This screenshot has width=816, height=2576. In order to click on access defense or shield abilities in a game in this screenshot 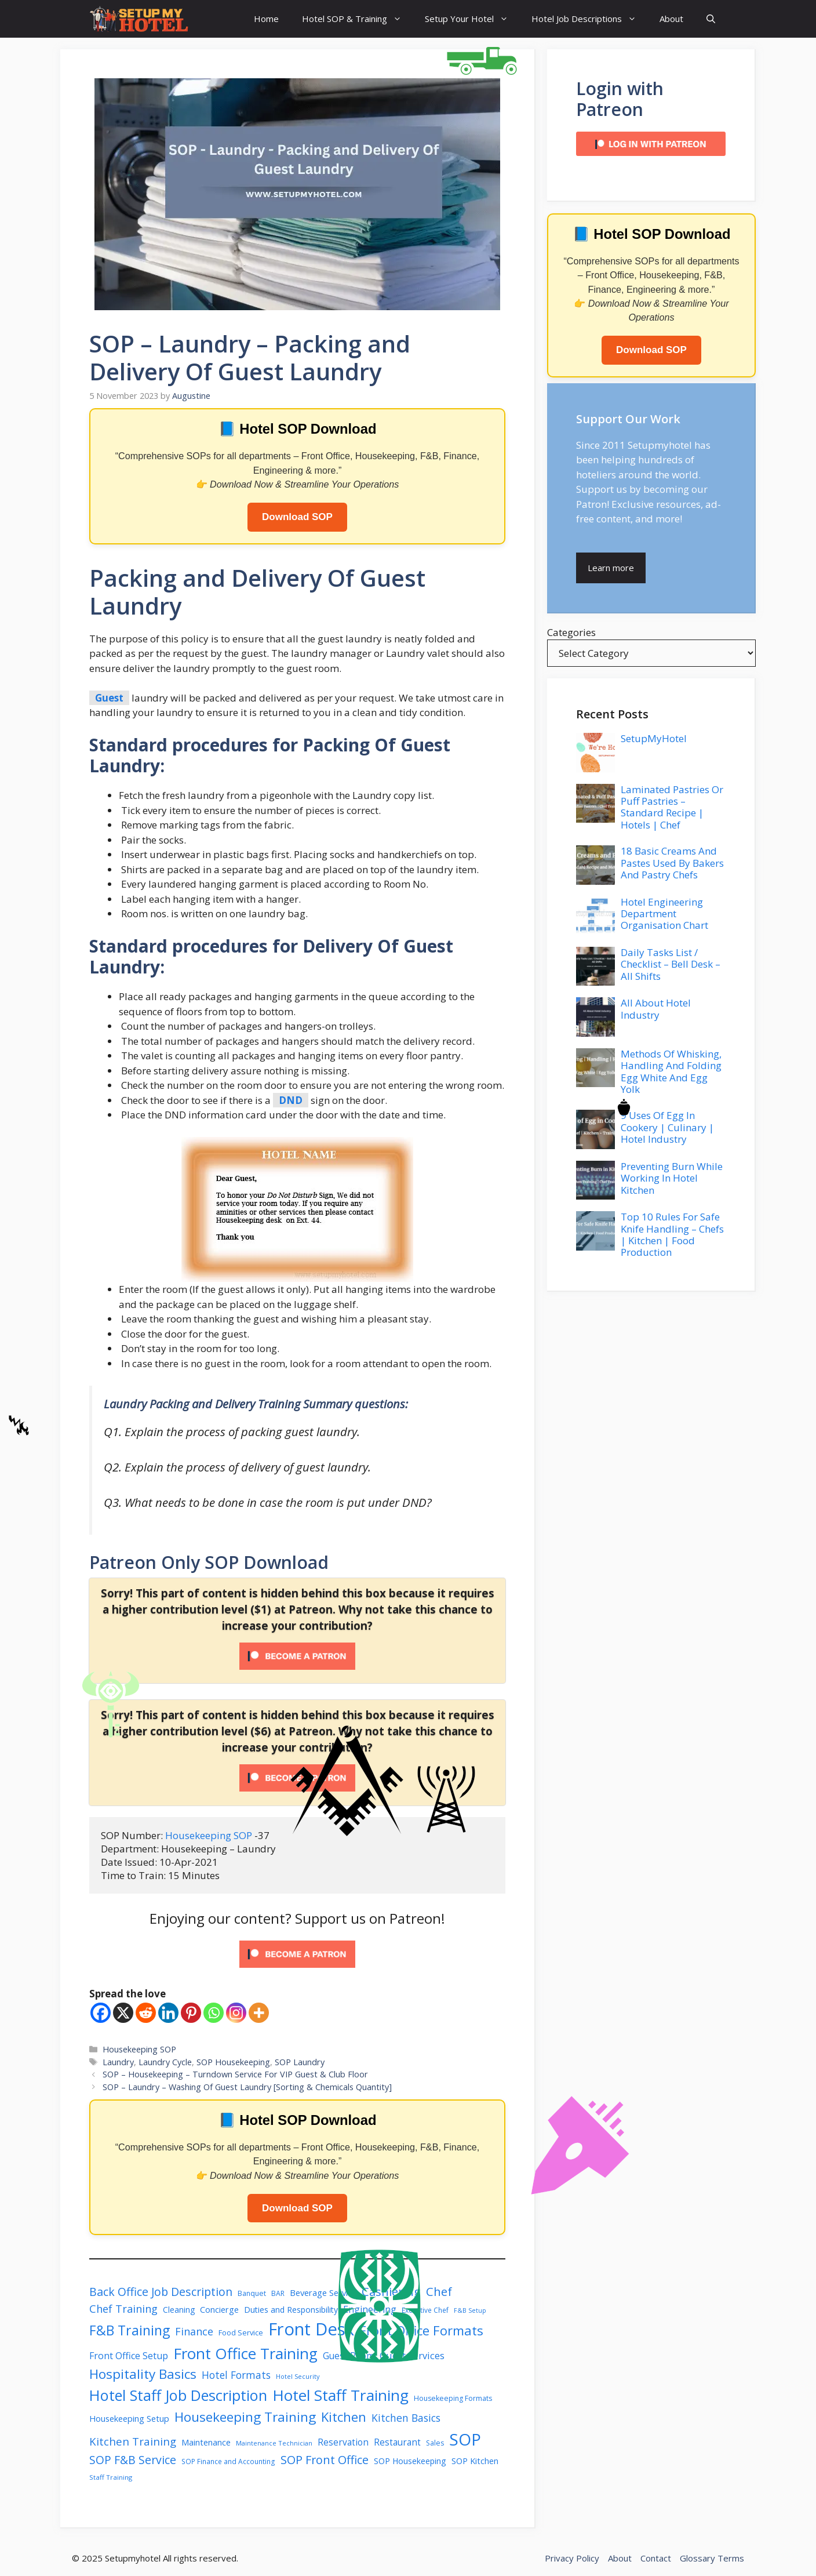, I will do `click(379, 2306)`.